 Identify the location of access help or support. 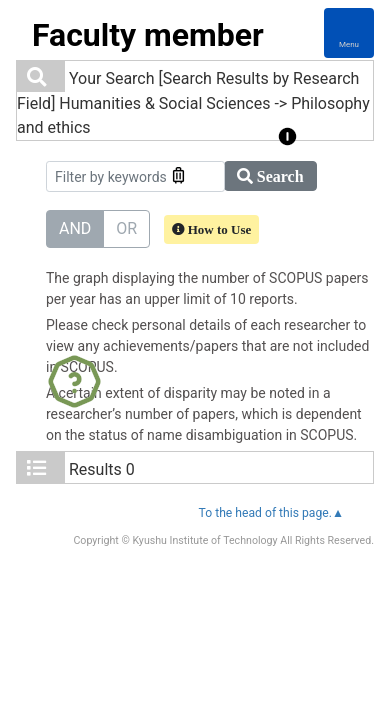
(74, 381).